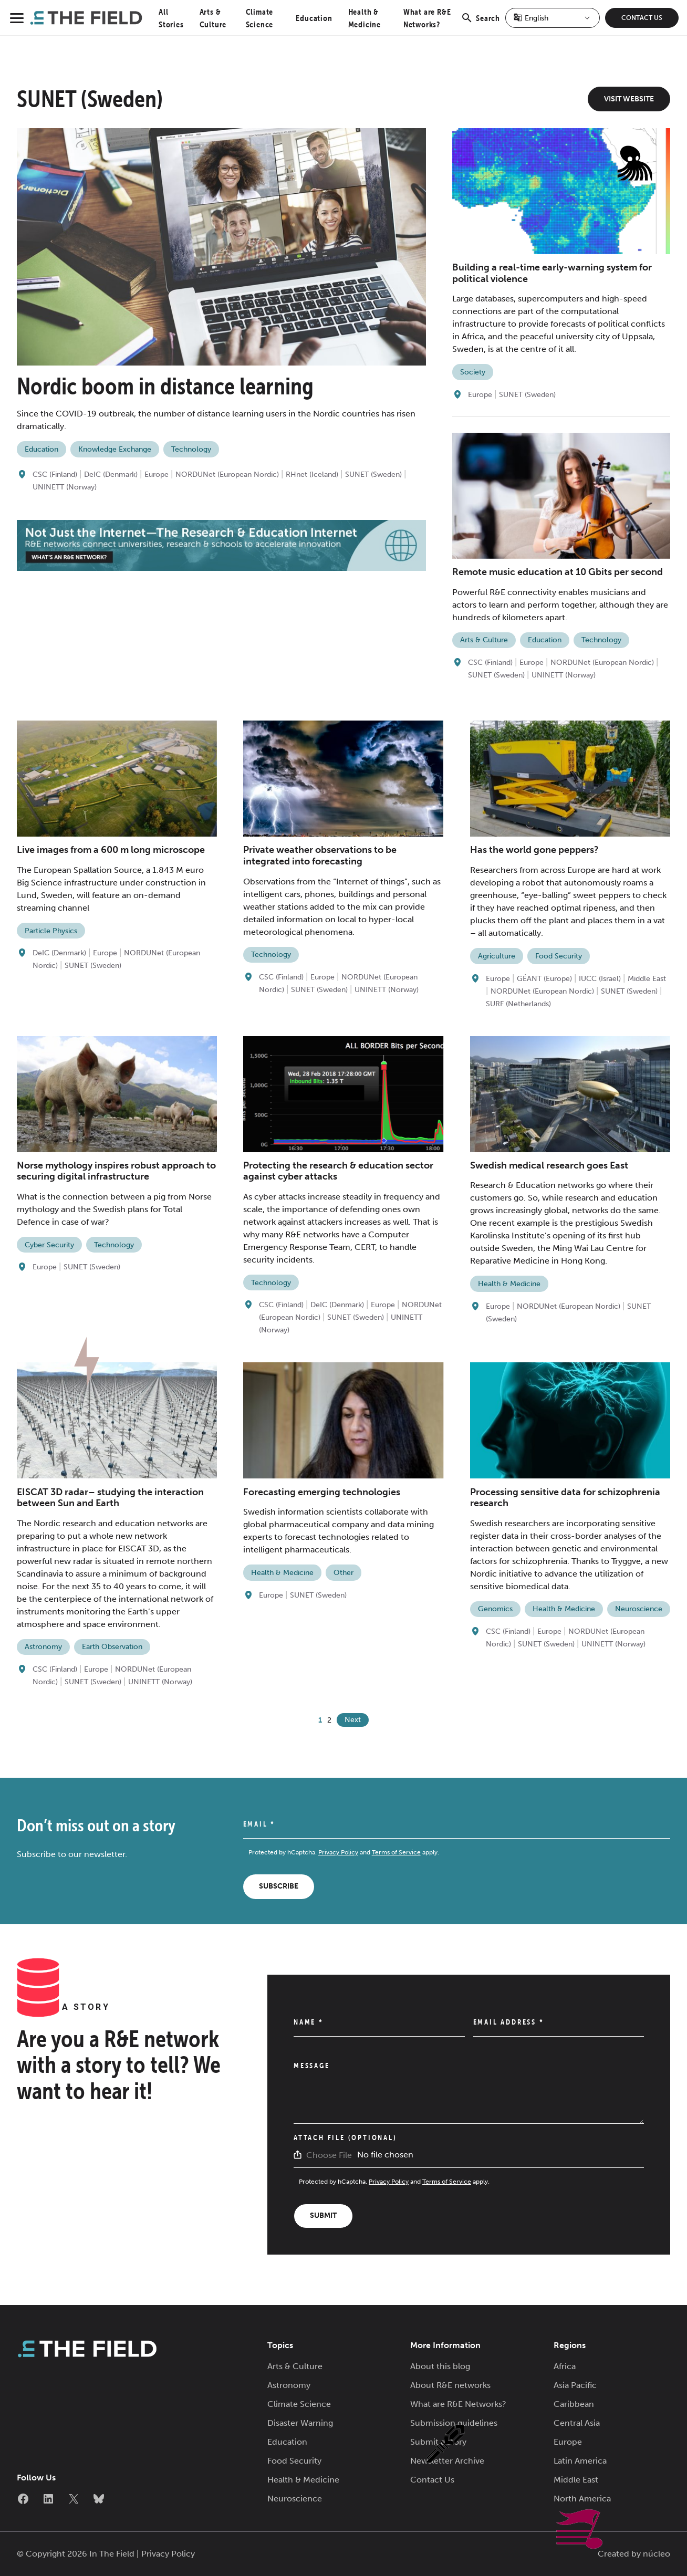 Image resolution: width=687 pixels, height=2576 pixels. Describe the element at coordinates (38, 1987) in the screenshot. I see `access database storage` at that location.